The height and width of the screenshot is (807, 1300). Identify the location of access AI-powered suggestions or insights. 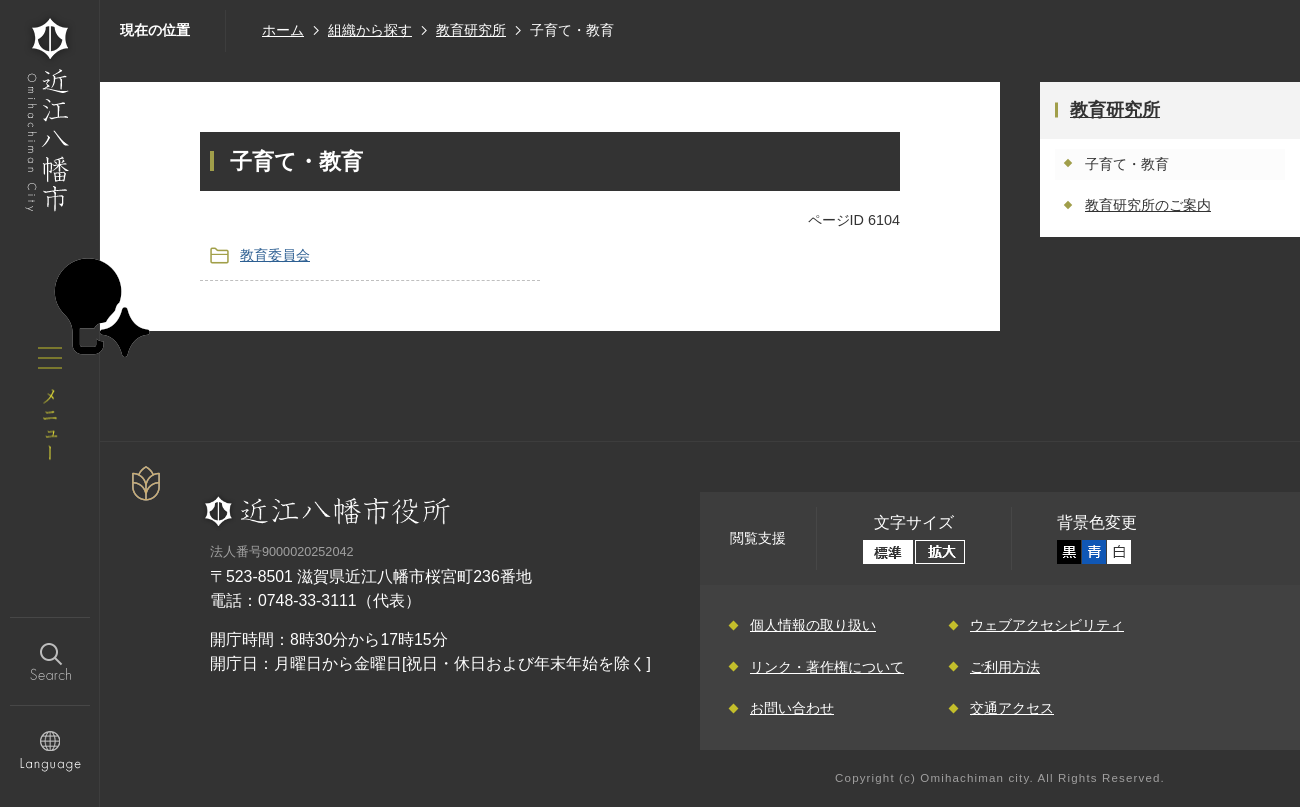
(99, 310).